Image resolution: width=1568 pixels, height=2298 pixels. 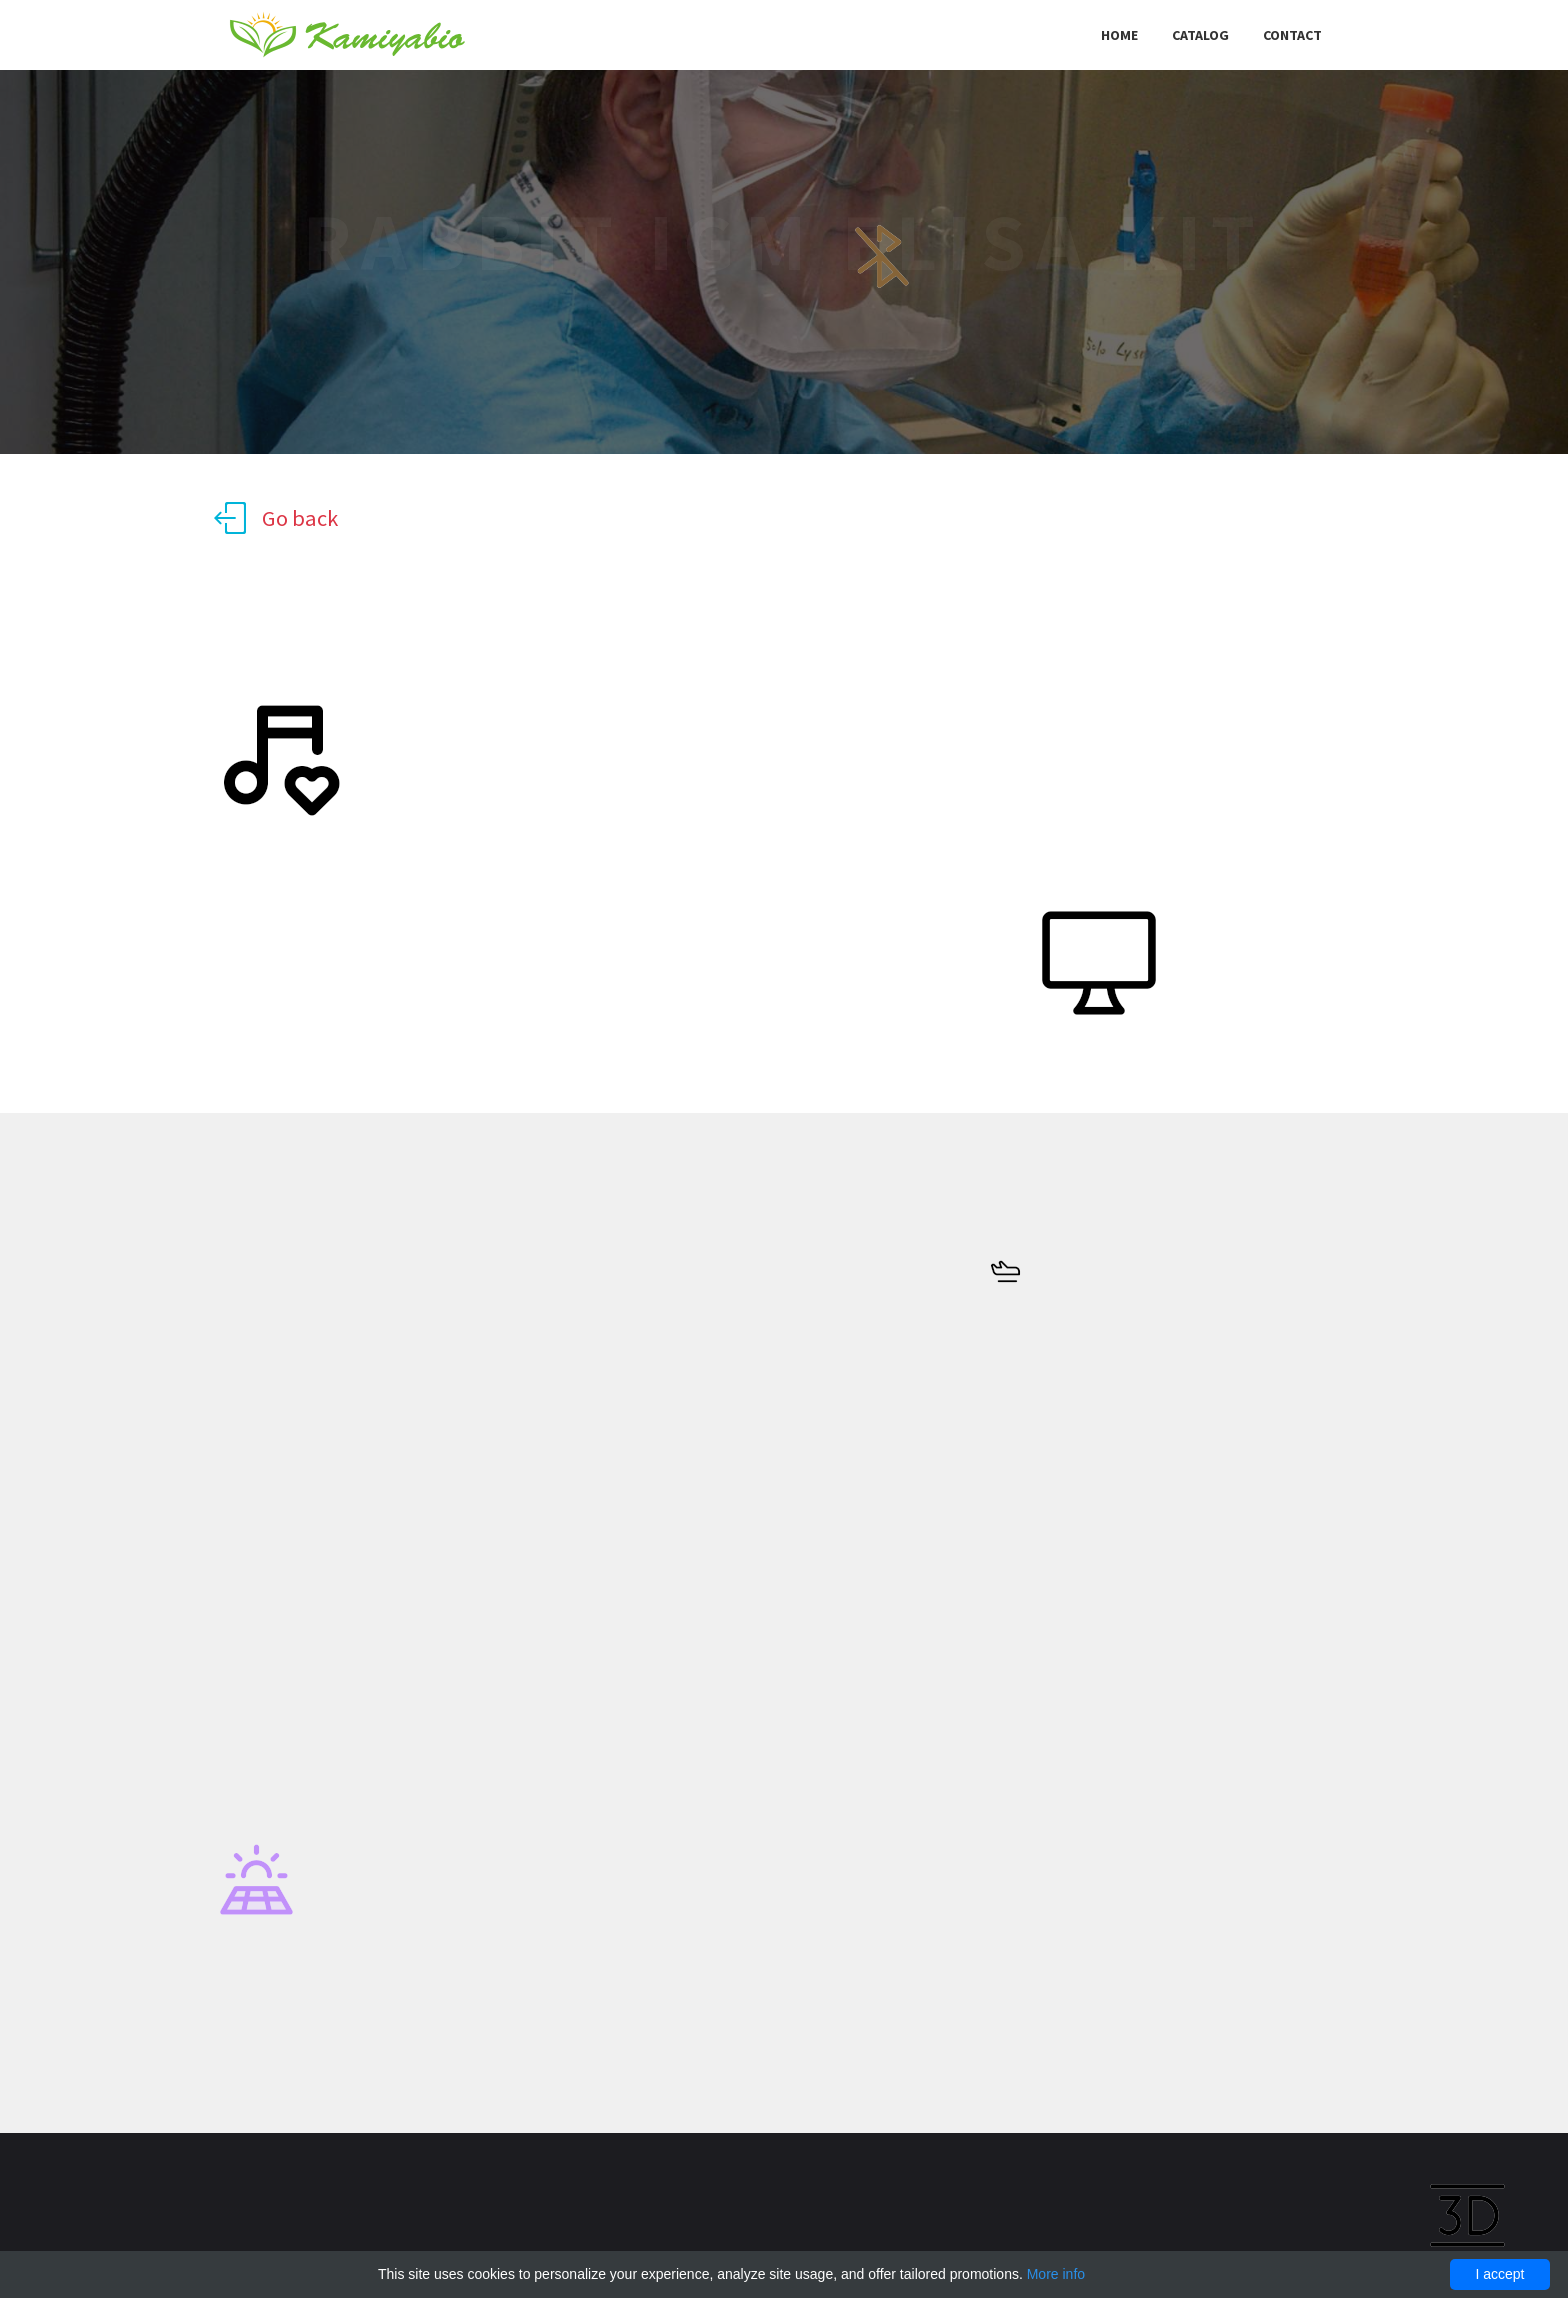 I want to click on add song to favorites, so click(x=279, y=755).